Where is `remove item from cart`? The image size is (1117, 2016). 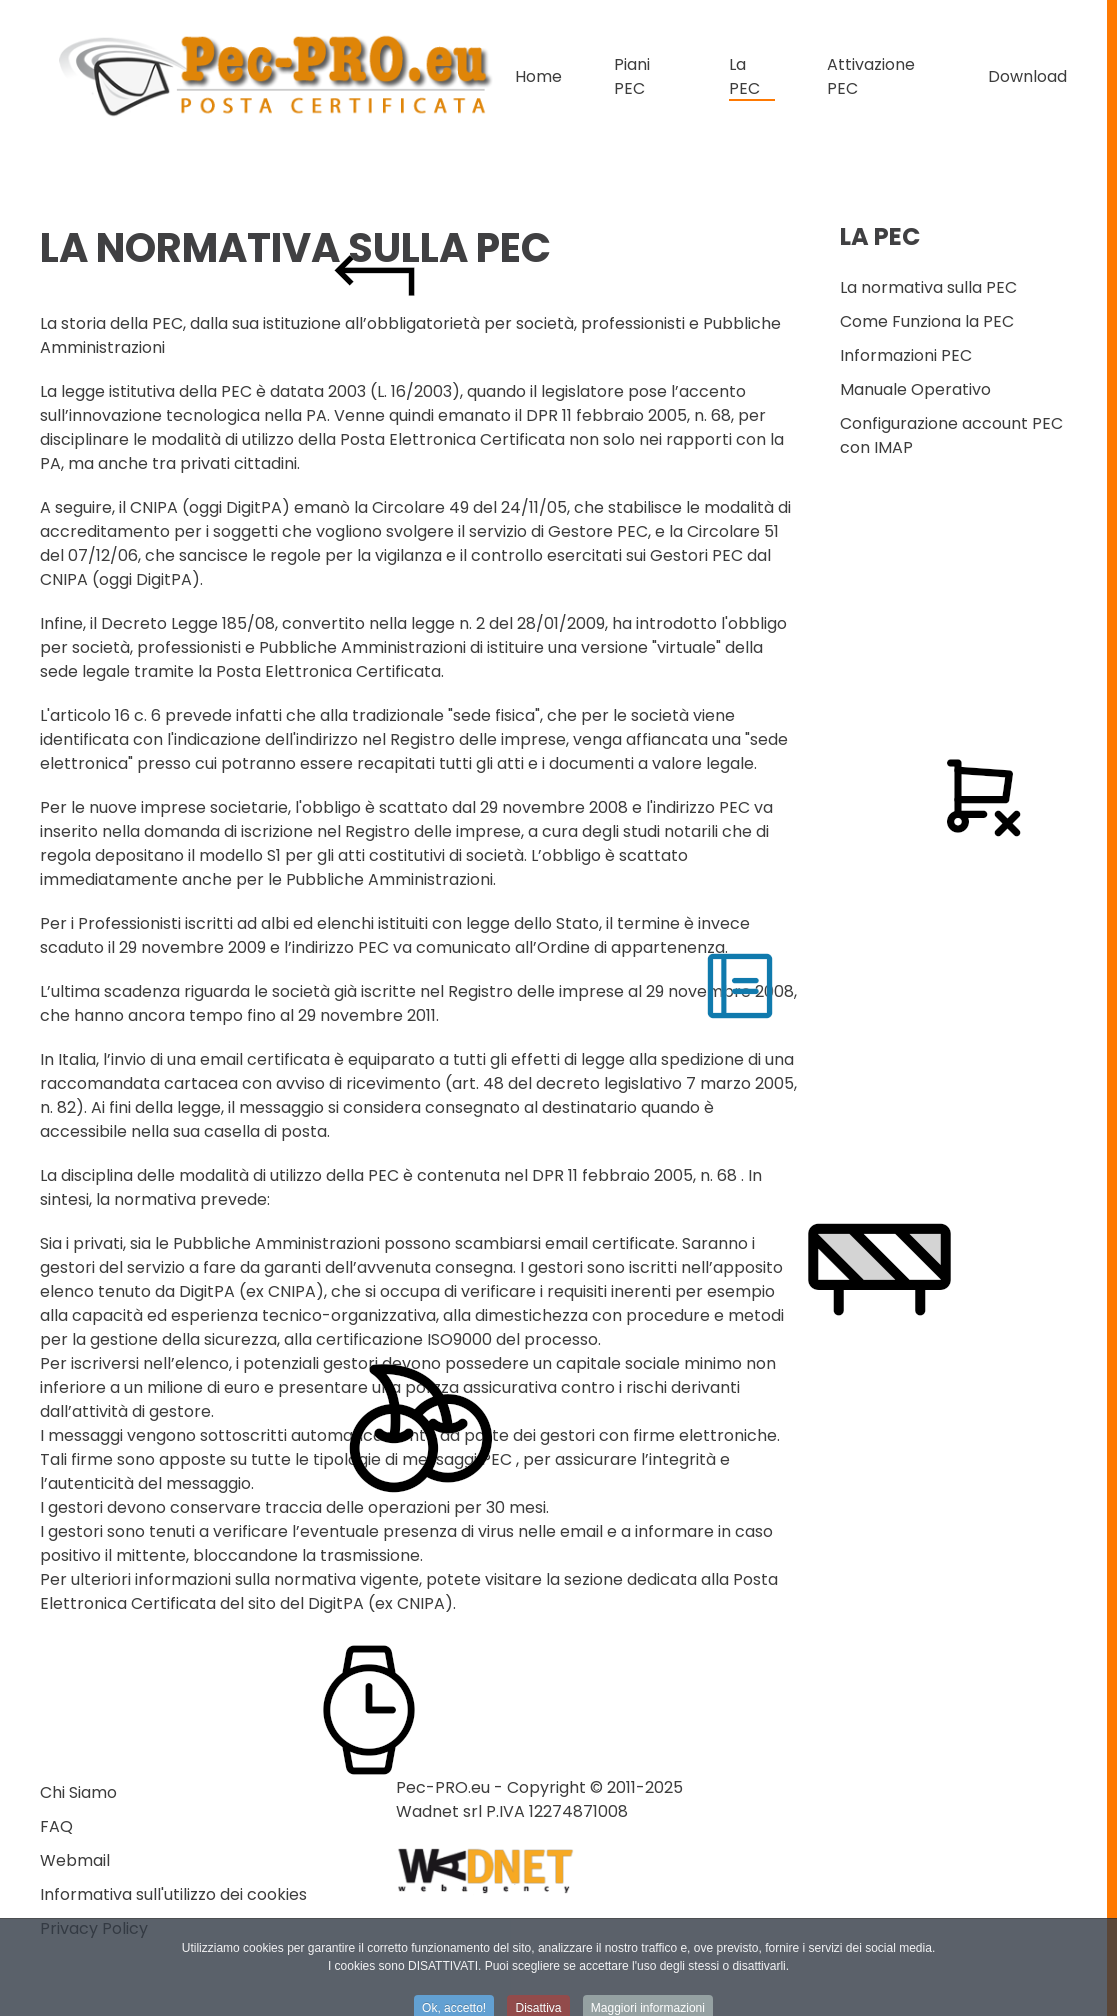
remove item from cart is located at coordinates (980, 796).